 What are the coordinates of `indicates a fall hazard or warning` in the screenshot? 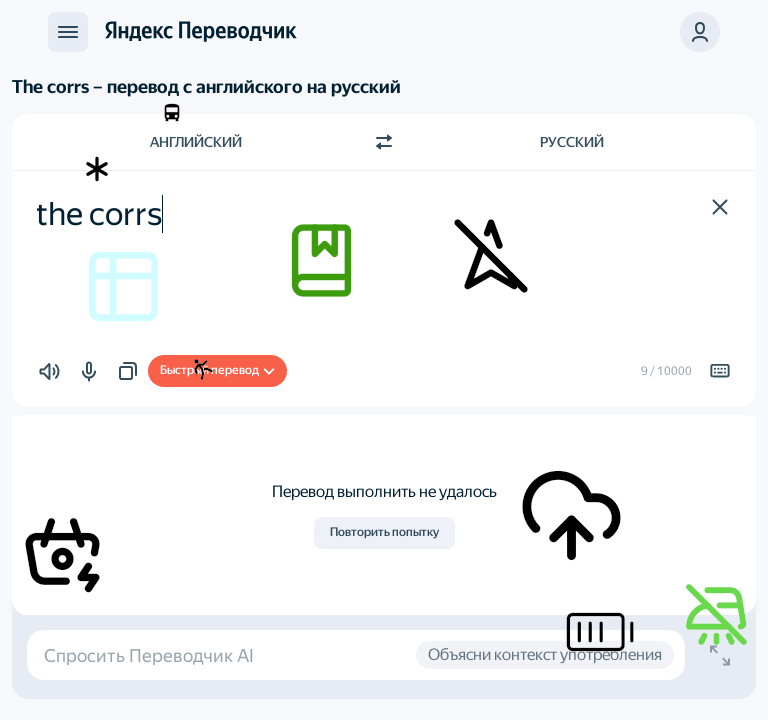 It's located at (203, 369).